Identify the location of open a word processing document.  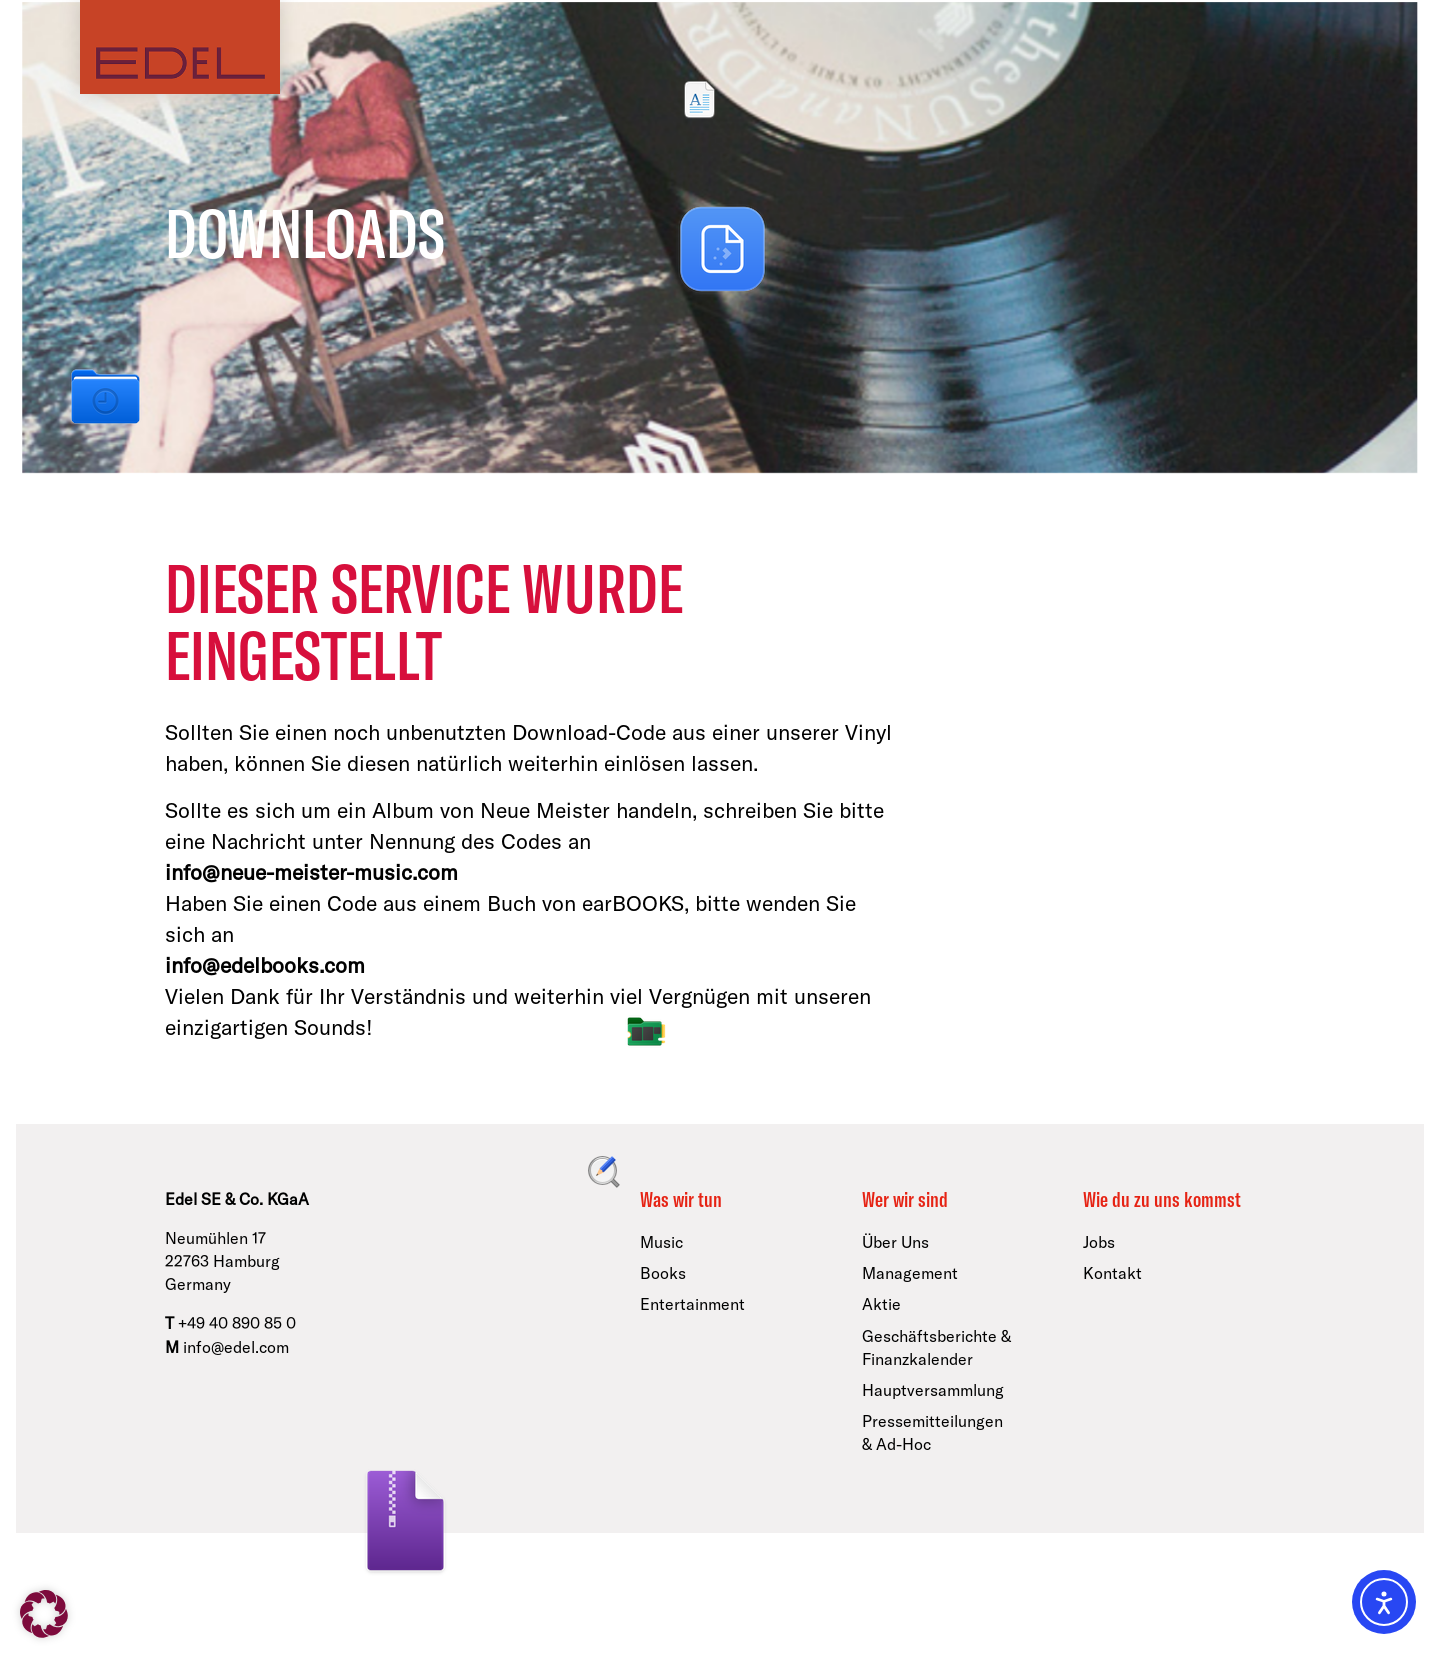
(699, 99).